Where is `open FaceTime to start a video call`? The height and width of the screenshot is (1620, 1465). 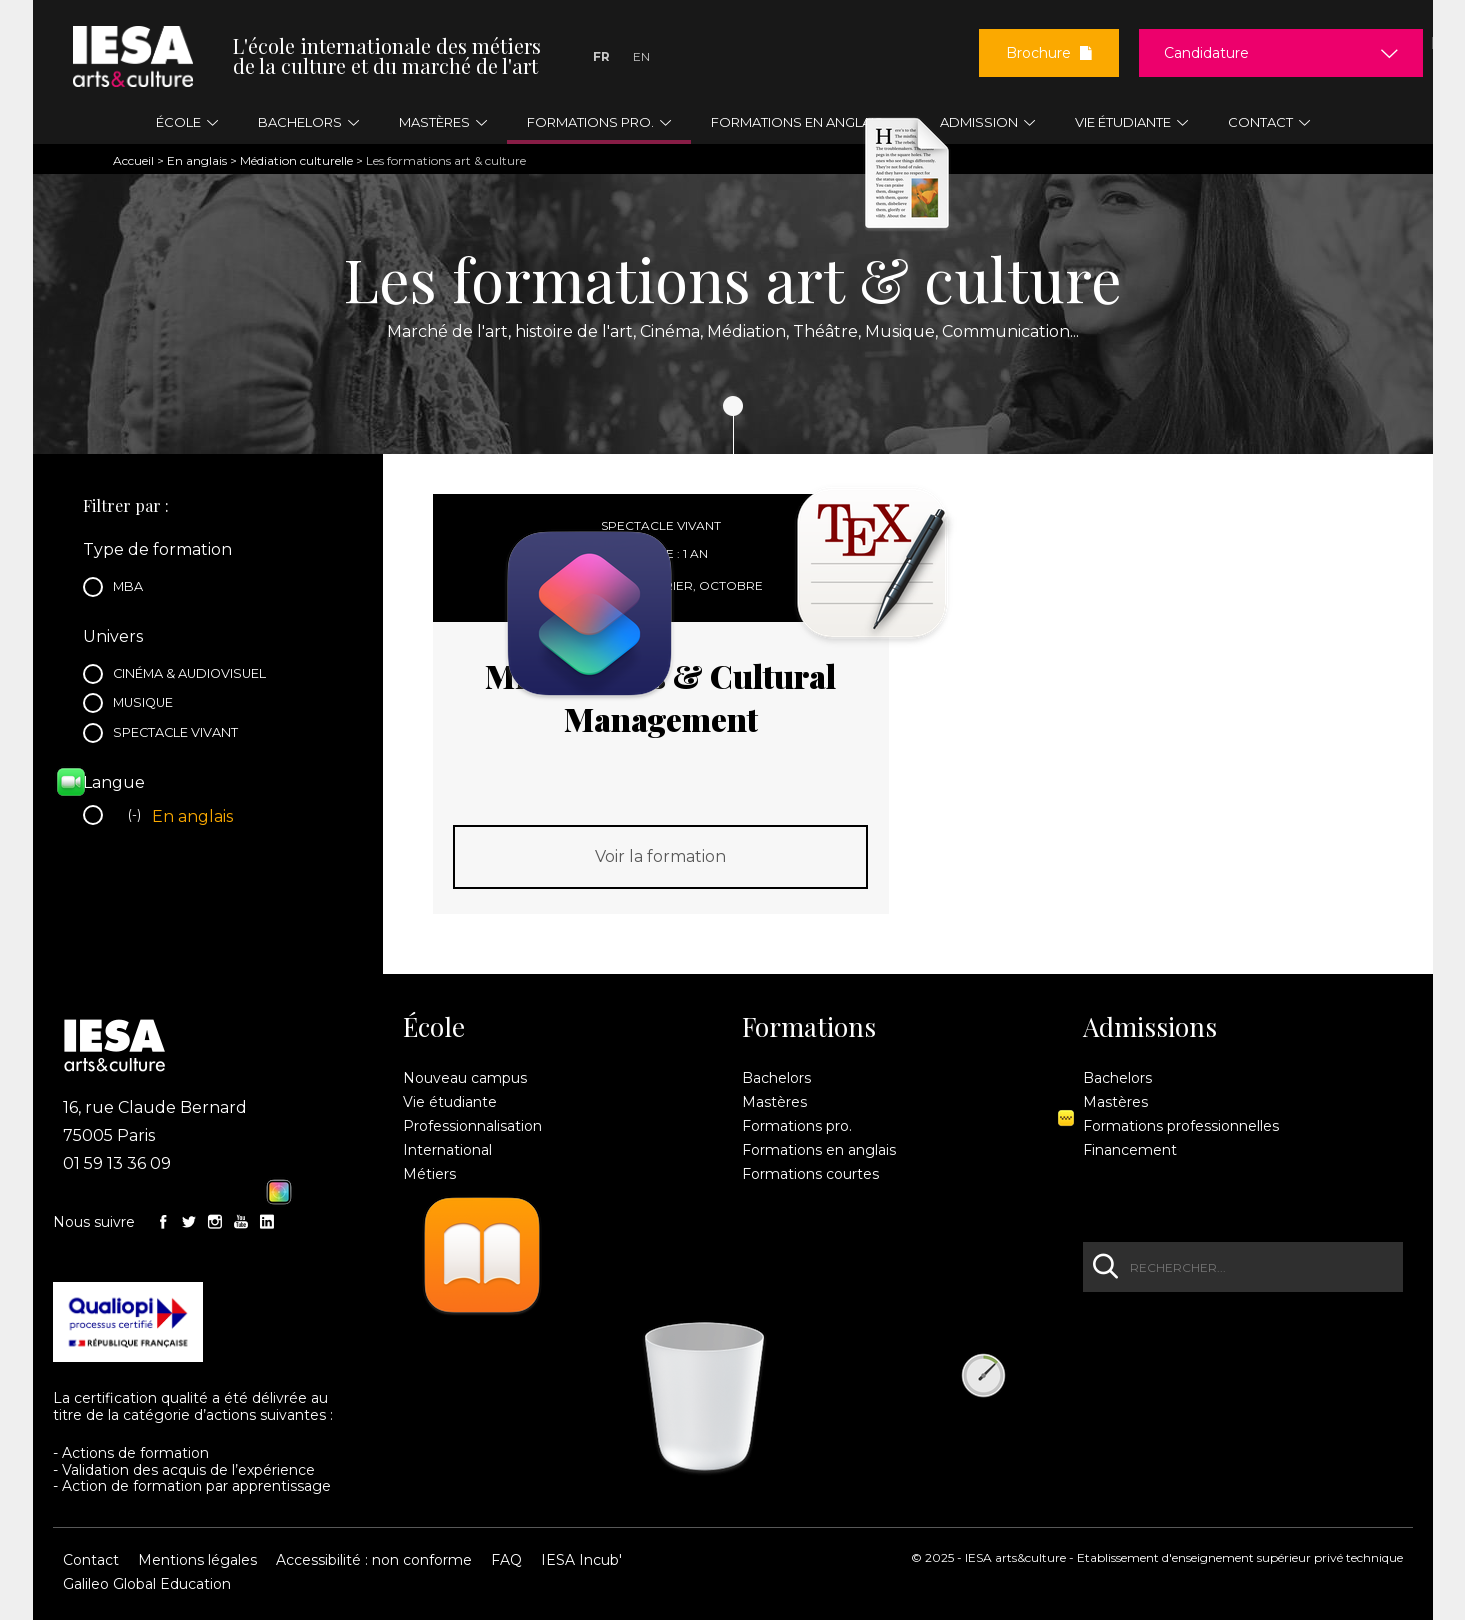
open FaceTime to start a video call is located at coordinates (71, 782).